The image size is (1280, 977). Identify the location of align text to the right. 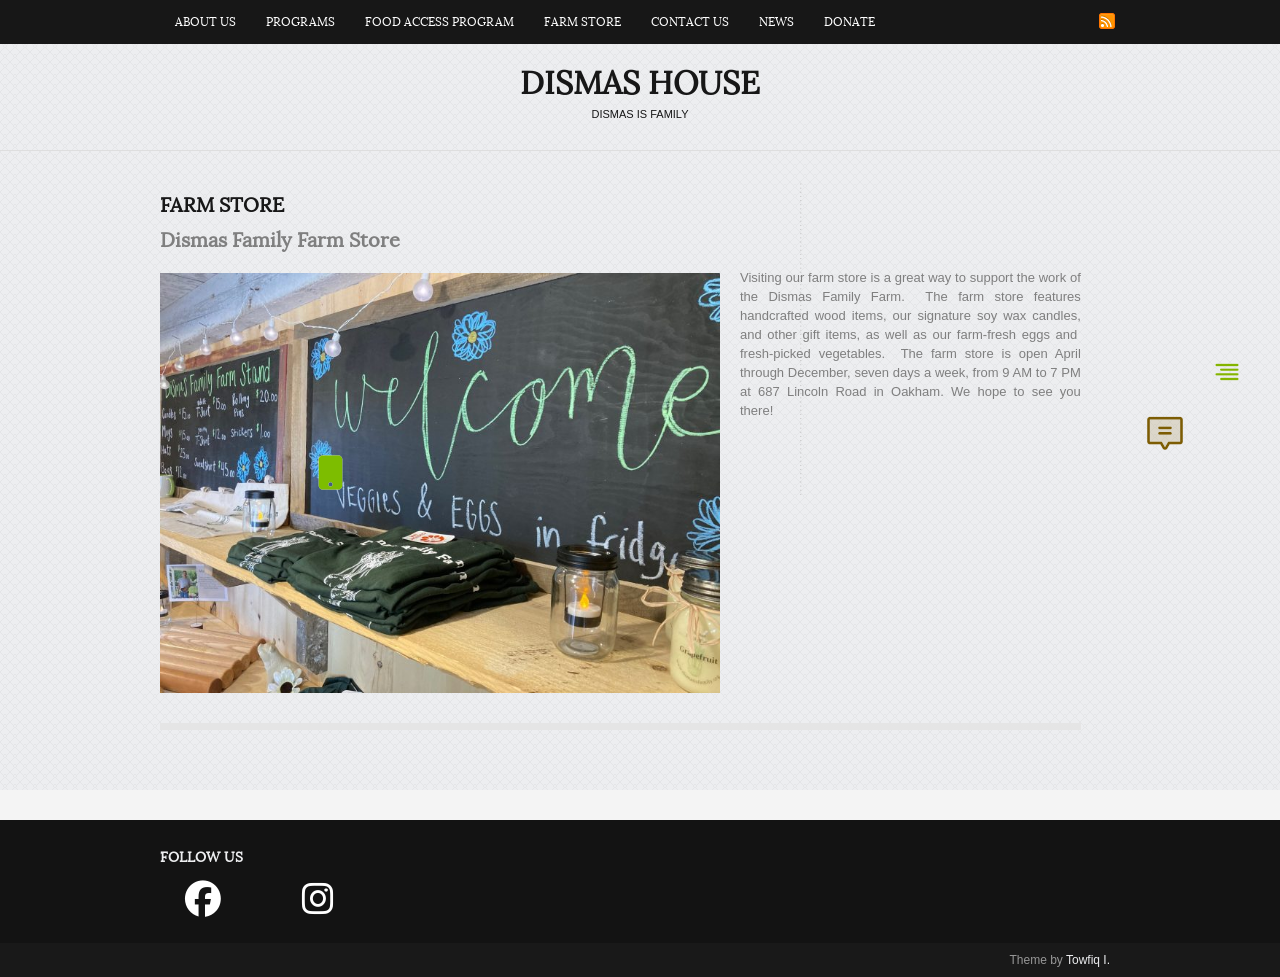
(1227, 372).